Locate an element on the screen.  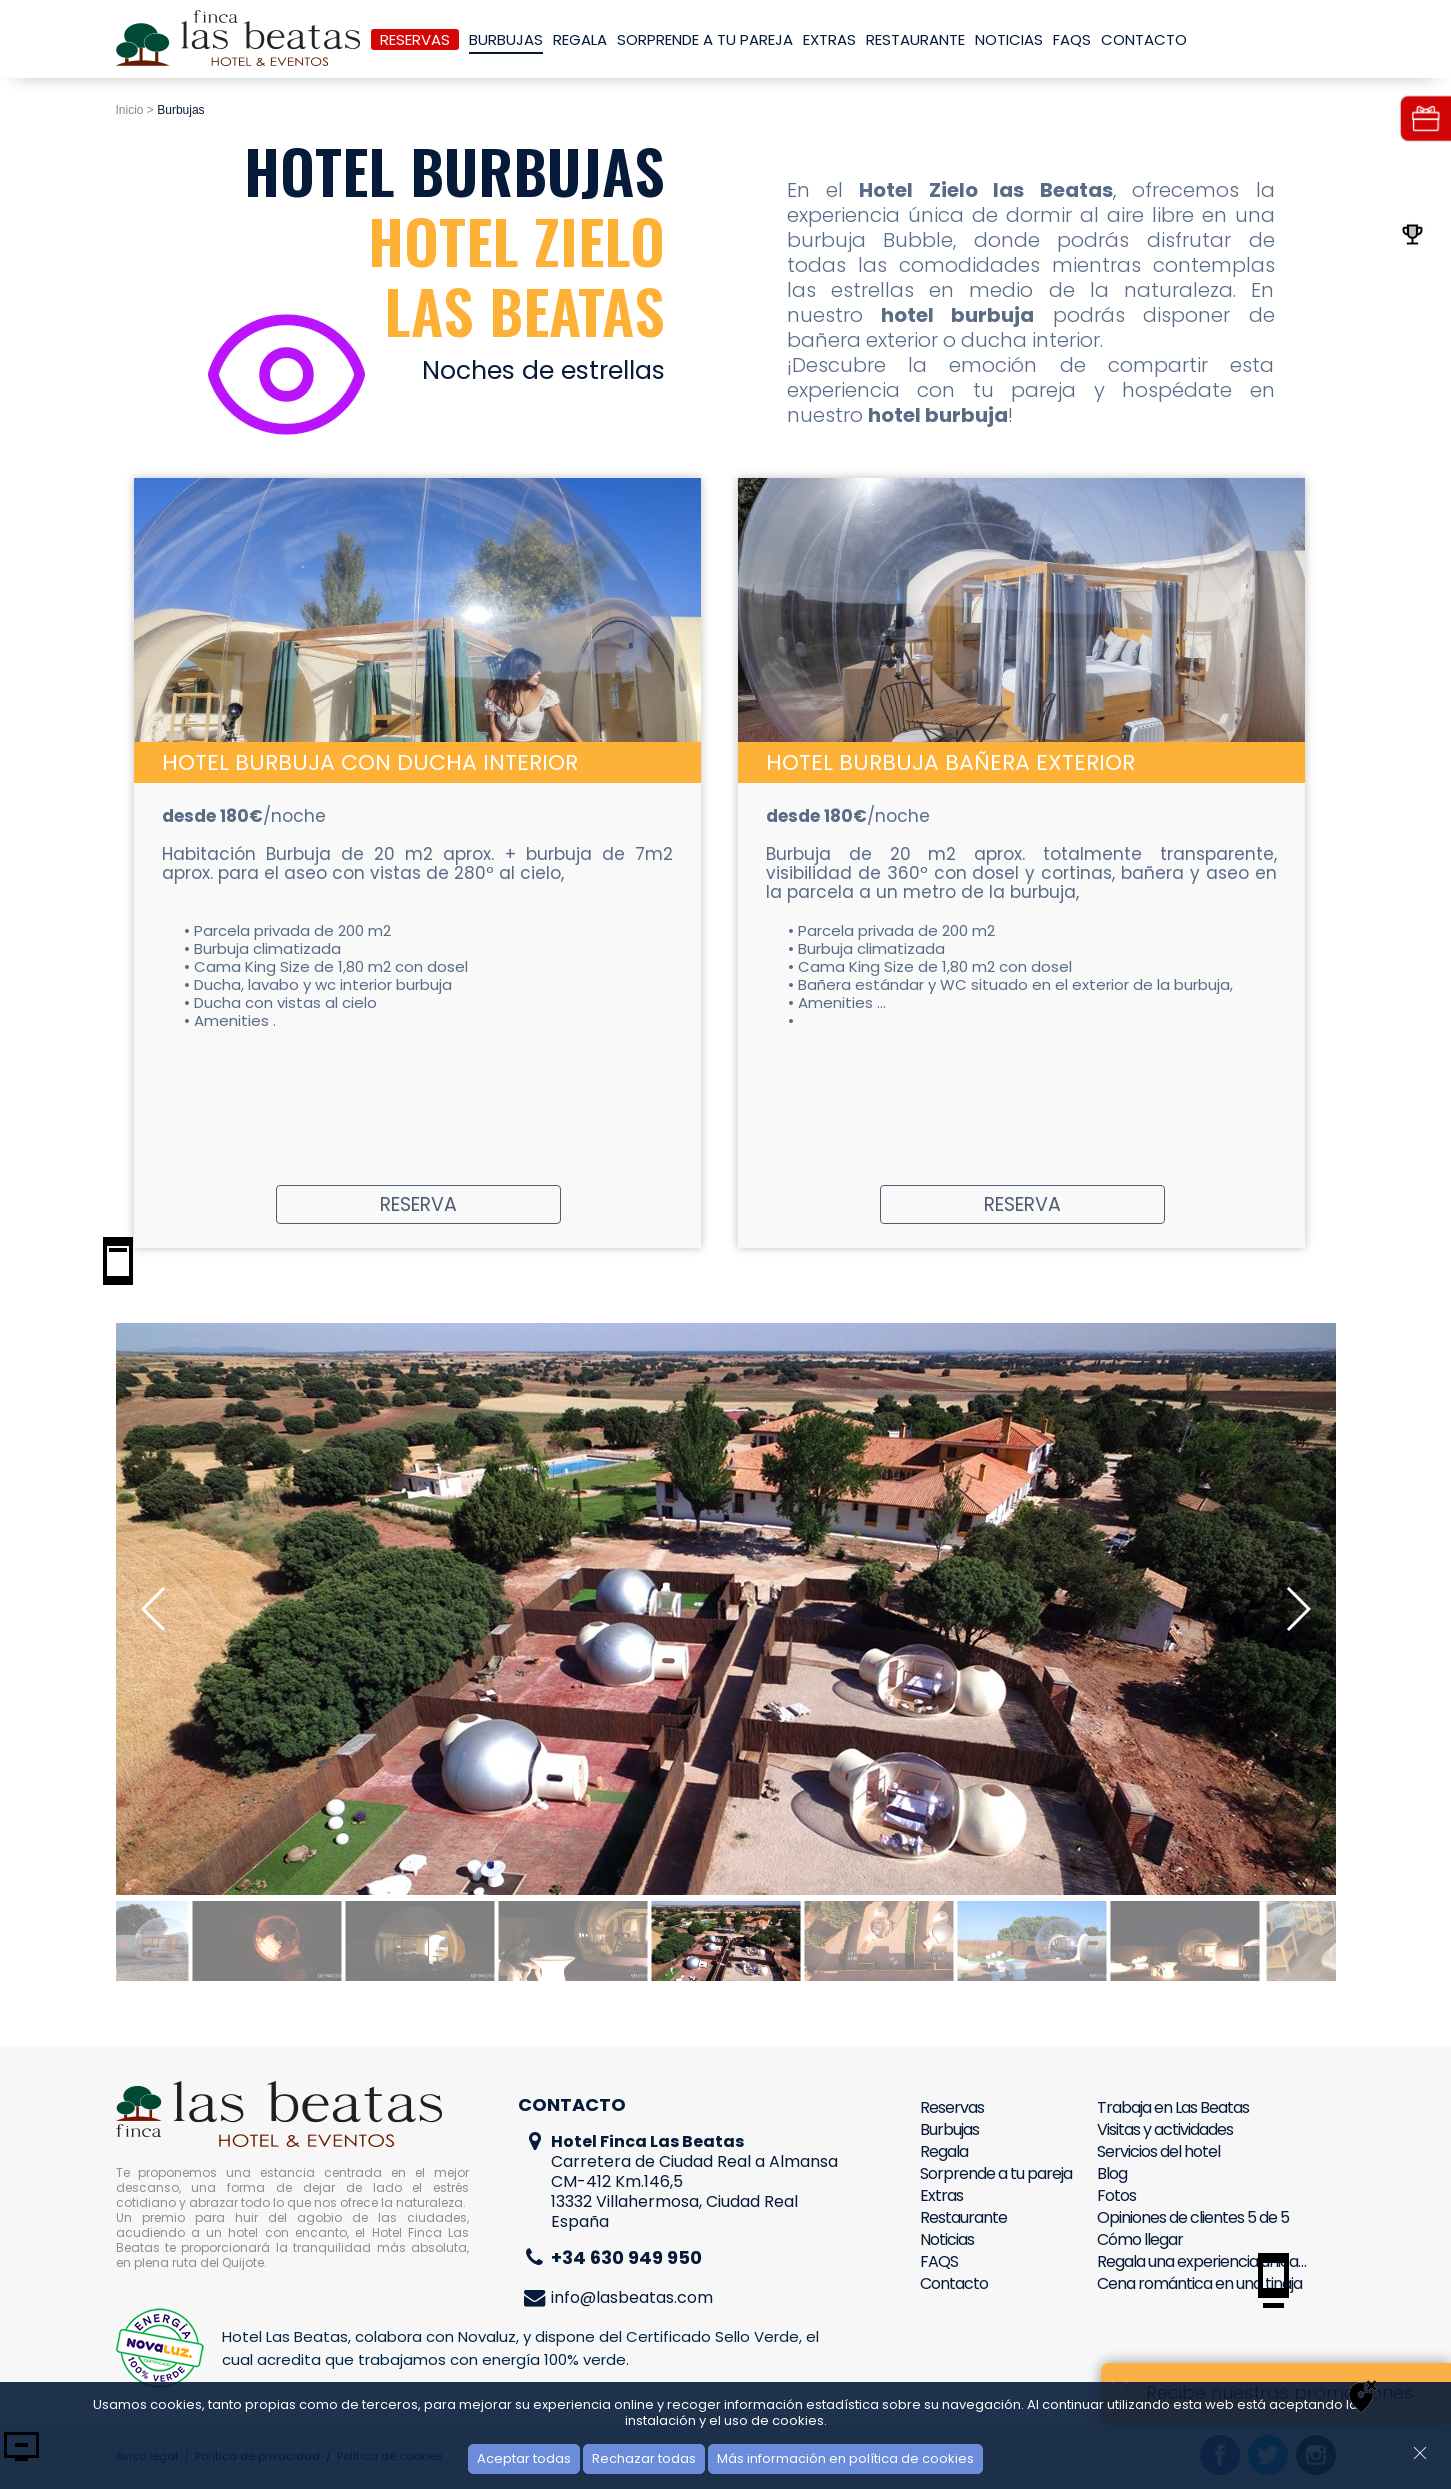
manage mobile advertisement settings is located at coordinates (118, 1261).